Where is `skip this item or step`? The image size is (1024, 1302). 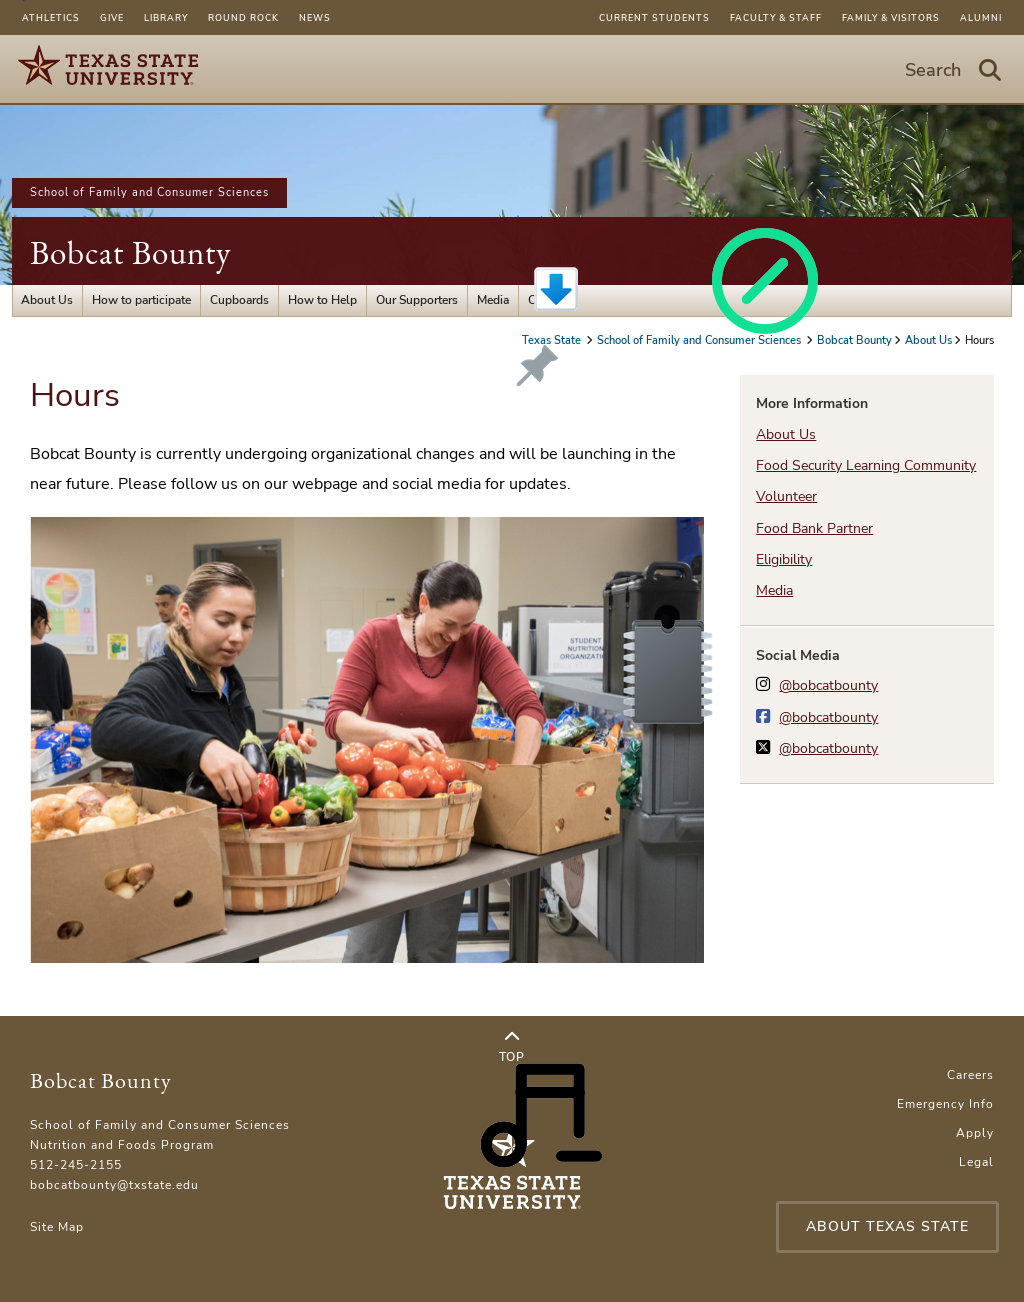 skip this item or step is located at coordinates (765, 281).